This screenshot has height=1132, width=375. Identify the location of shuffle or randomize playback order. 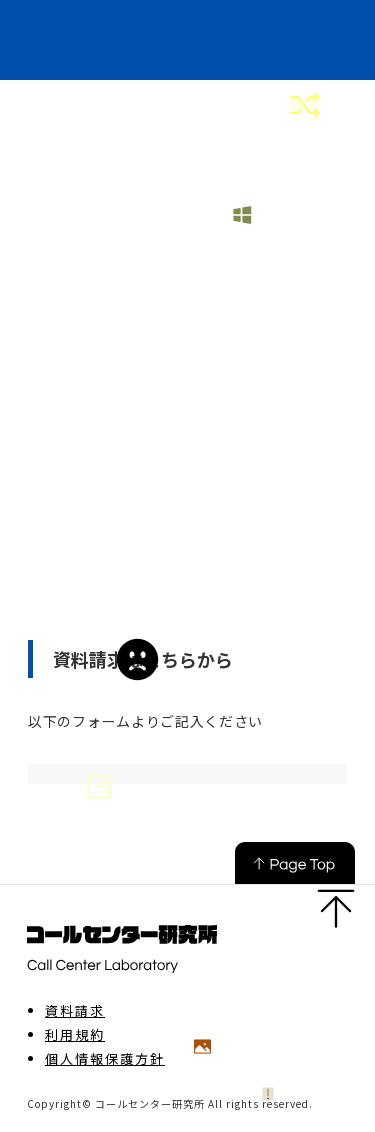
(304, 105).